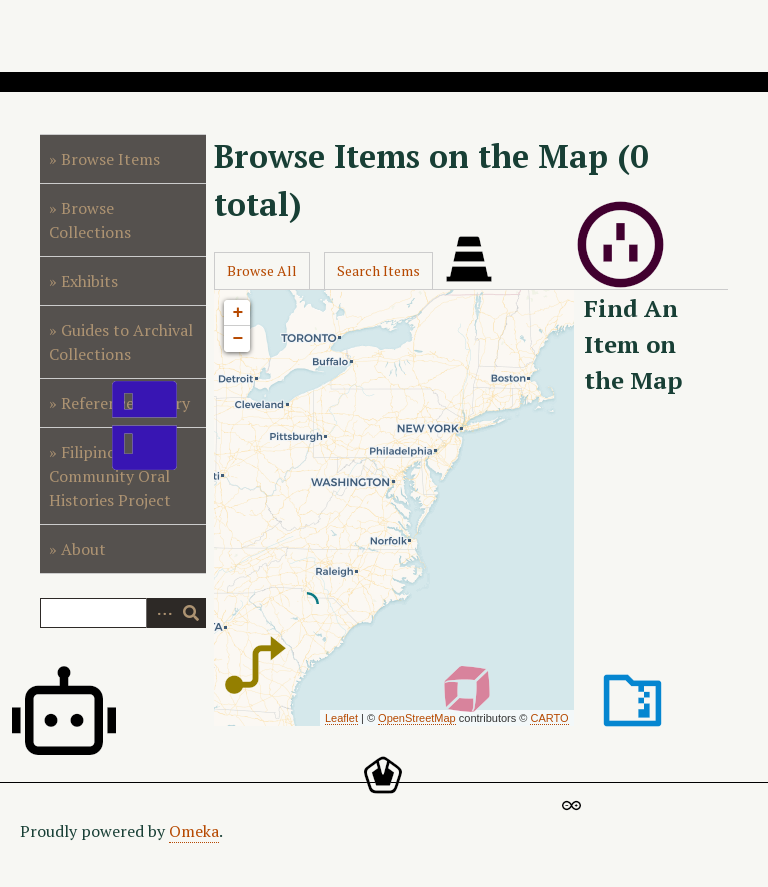  Describe the element at coordinates (255, 666) in the screenshot. I see `get directions to a destination` at that location.